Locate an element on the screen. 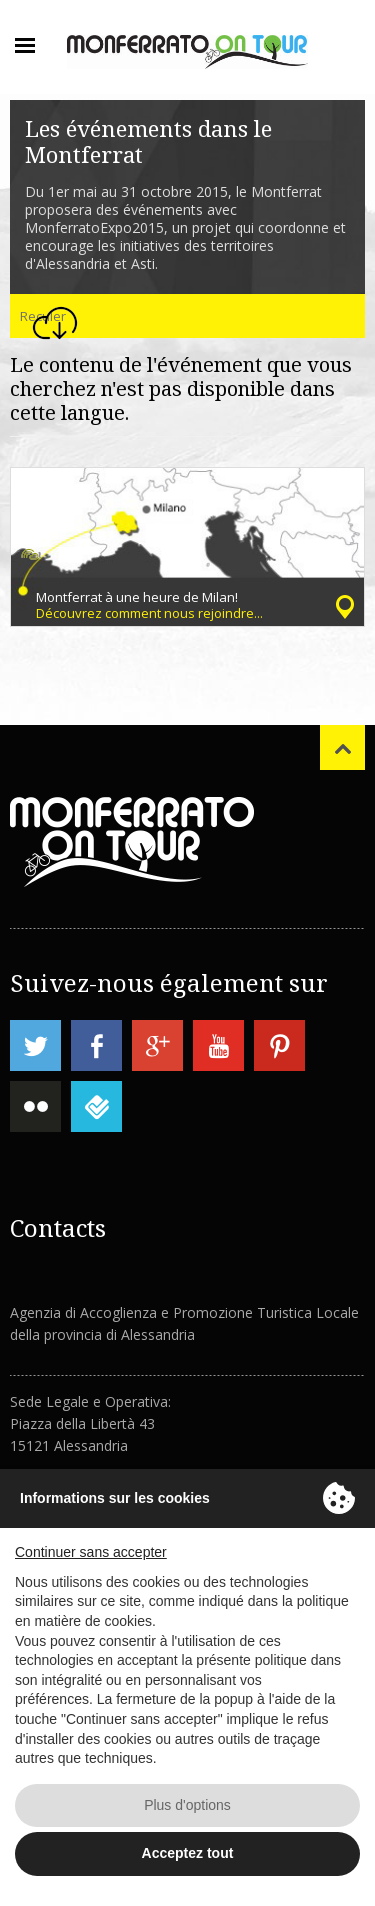  weather forecast showing partly cloudy with rainbow is located at coordinates (30, 554).